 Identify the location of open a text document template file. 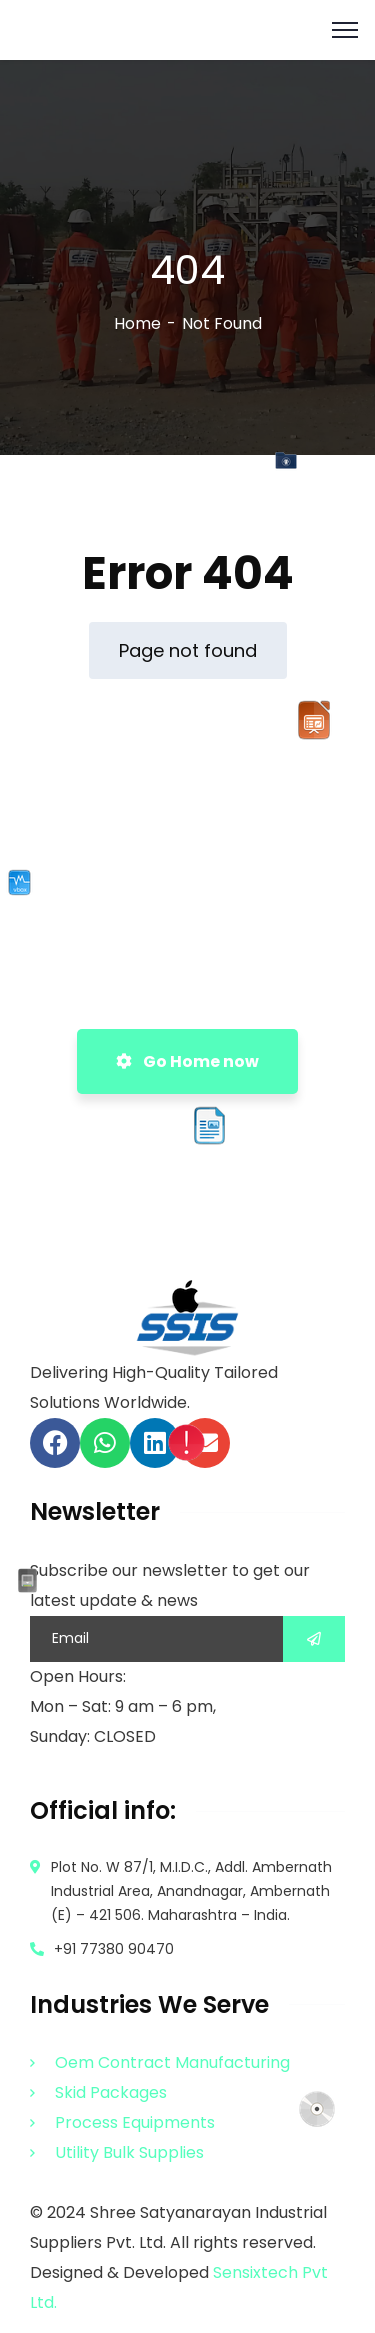
(209, 1125).